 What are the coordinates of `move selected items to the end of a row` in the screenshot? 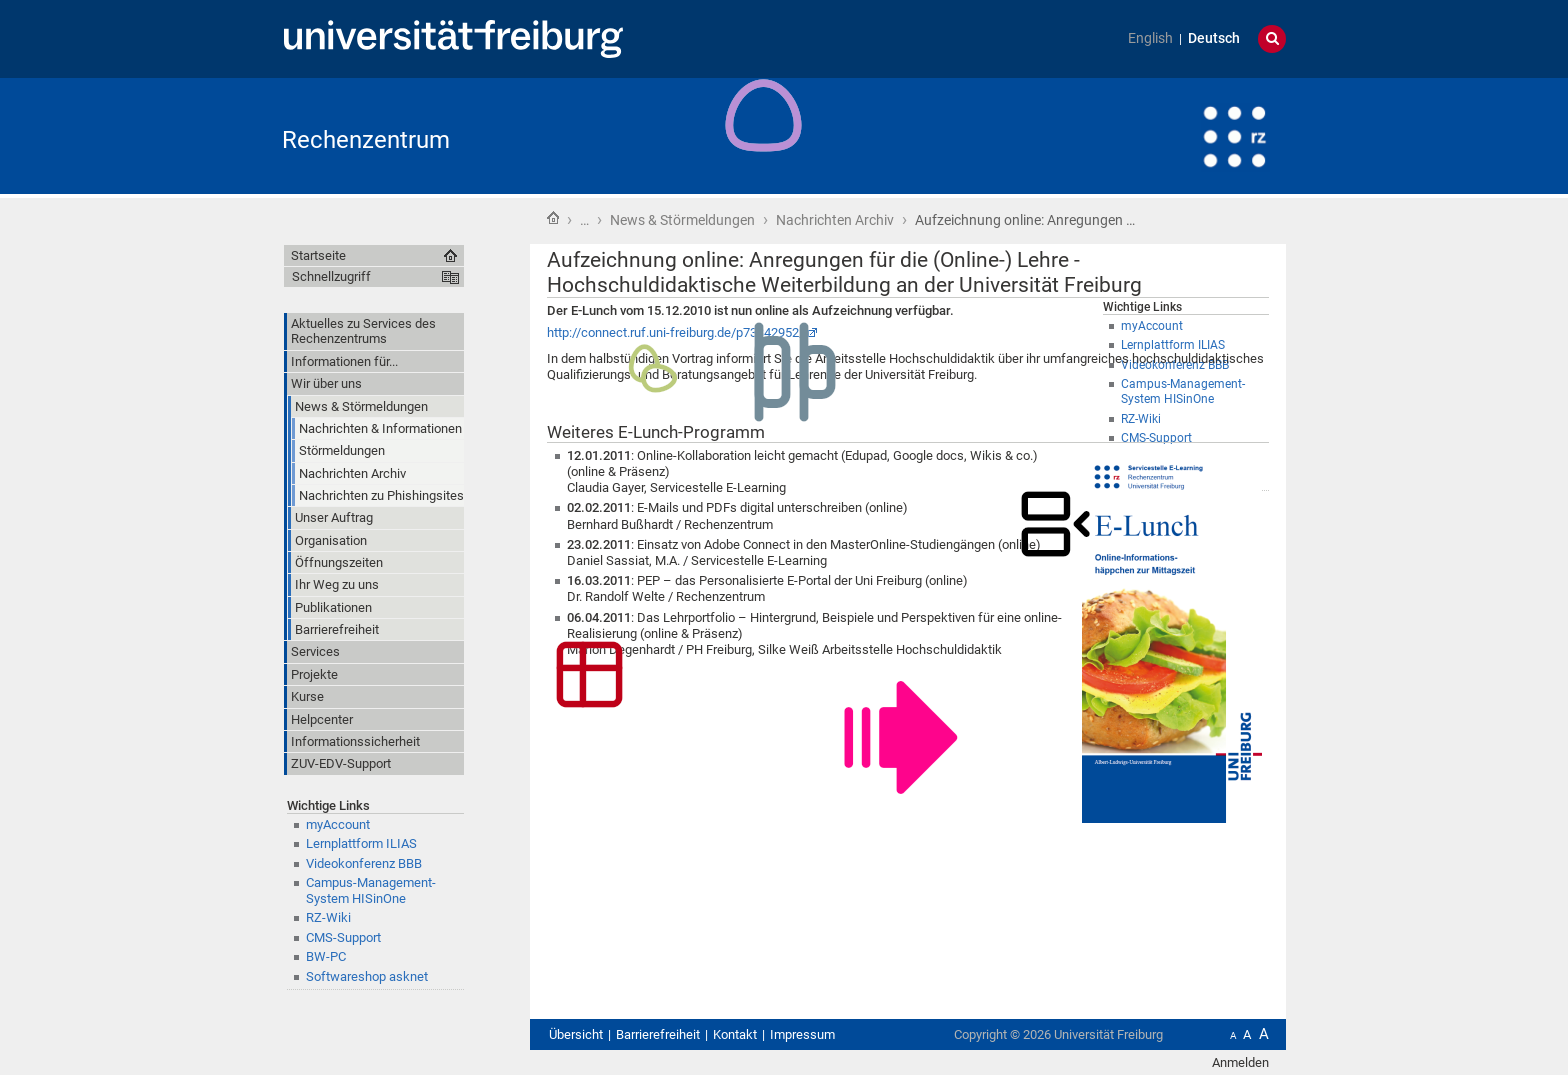 It's located at (1054, 524).